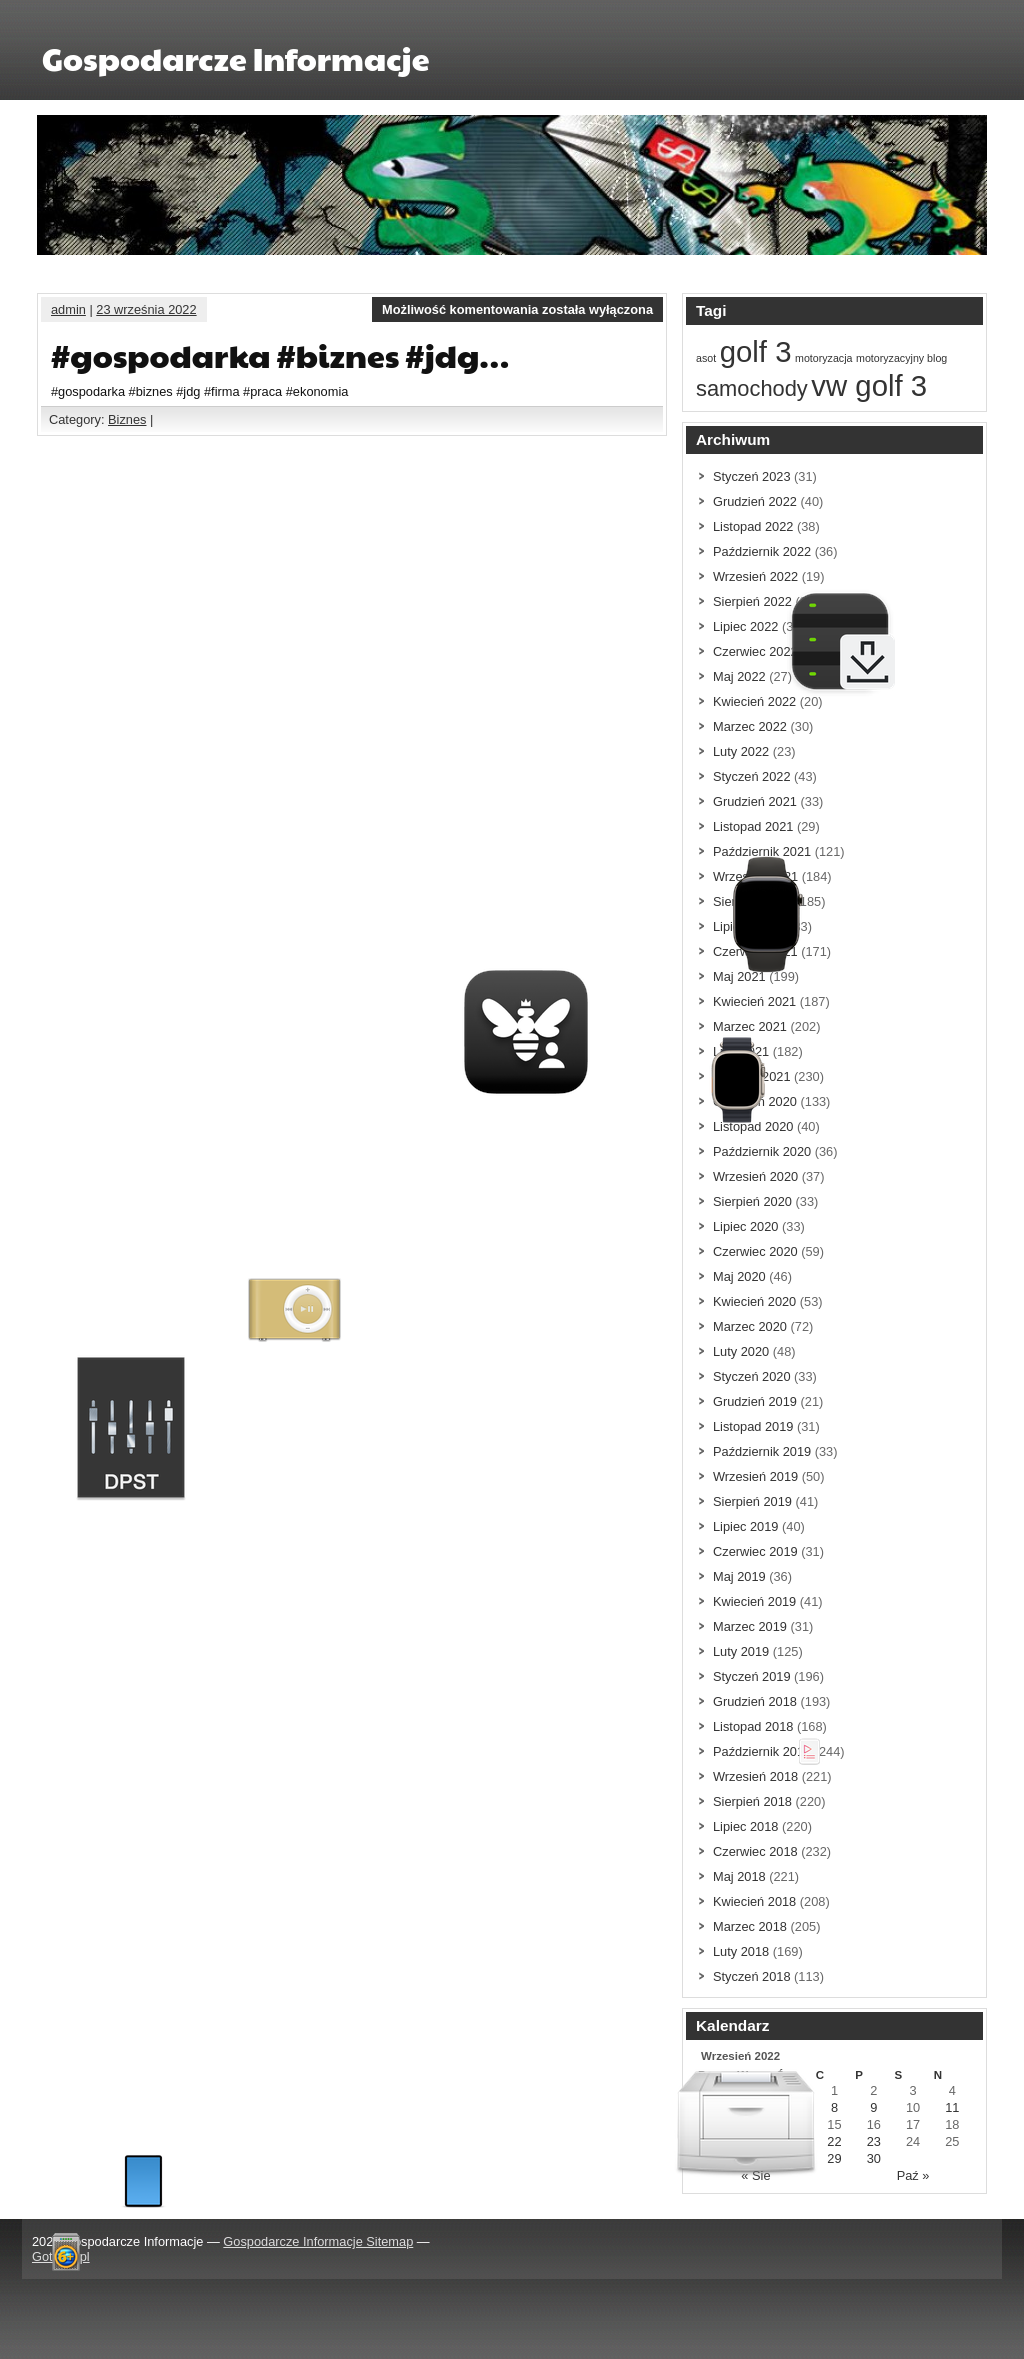 Image resolution: width=1024 pixels, height=2359 pixels. What do you see at coordinates (294, 1292) in the screenshot?
I see `iPod shuffle device in gold color` at bounding box center [294, 1292].